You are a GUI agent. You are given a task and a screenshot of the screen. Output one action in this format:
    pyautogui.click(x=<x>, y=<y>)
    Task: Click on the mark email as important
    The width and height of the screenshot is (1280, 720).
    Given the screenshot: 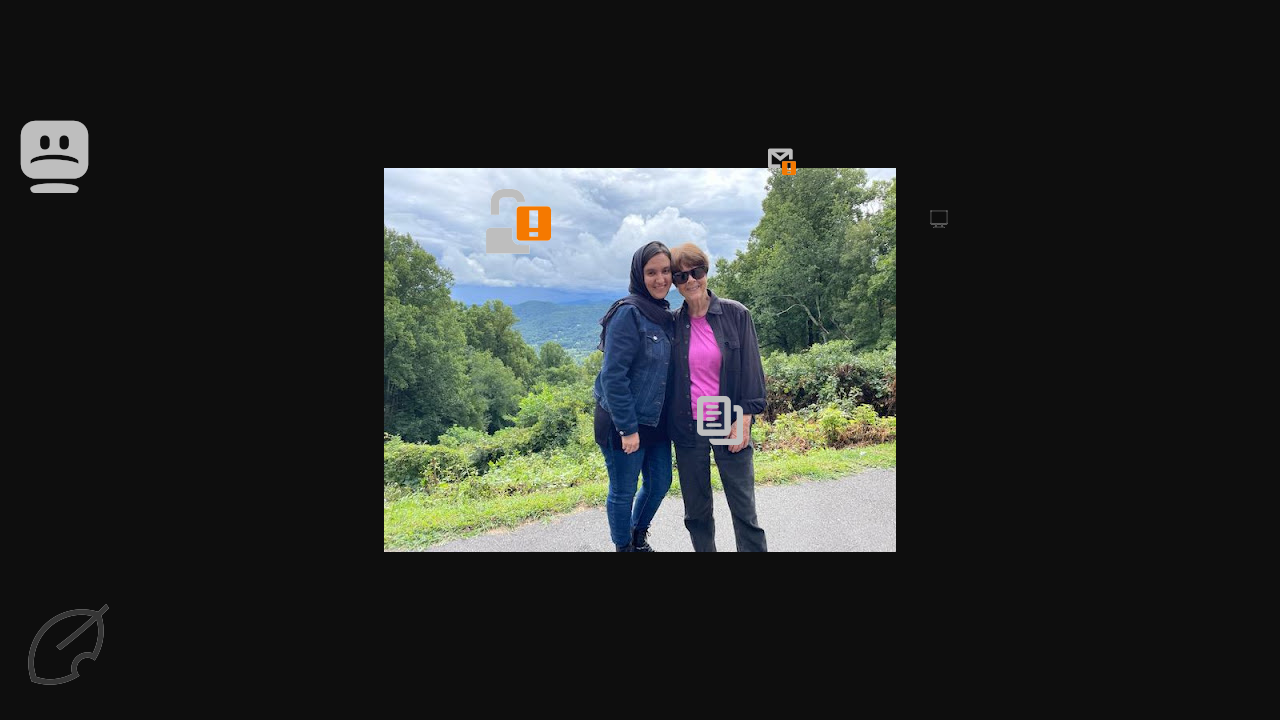 What is the action you would take?
    pyautogui.click(x=782, y=161)
    